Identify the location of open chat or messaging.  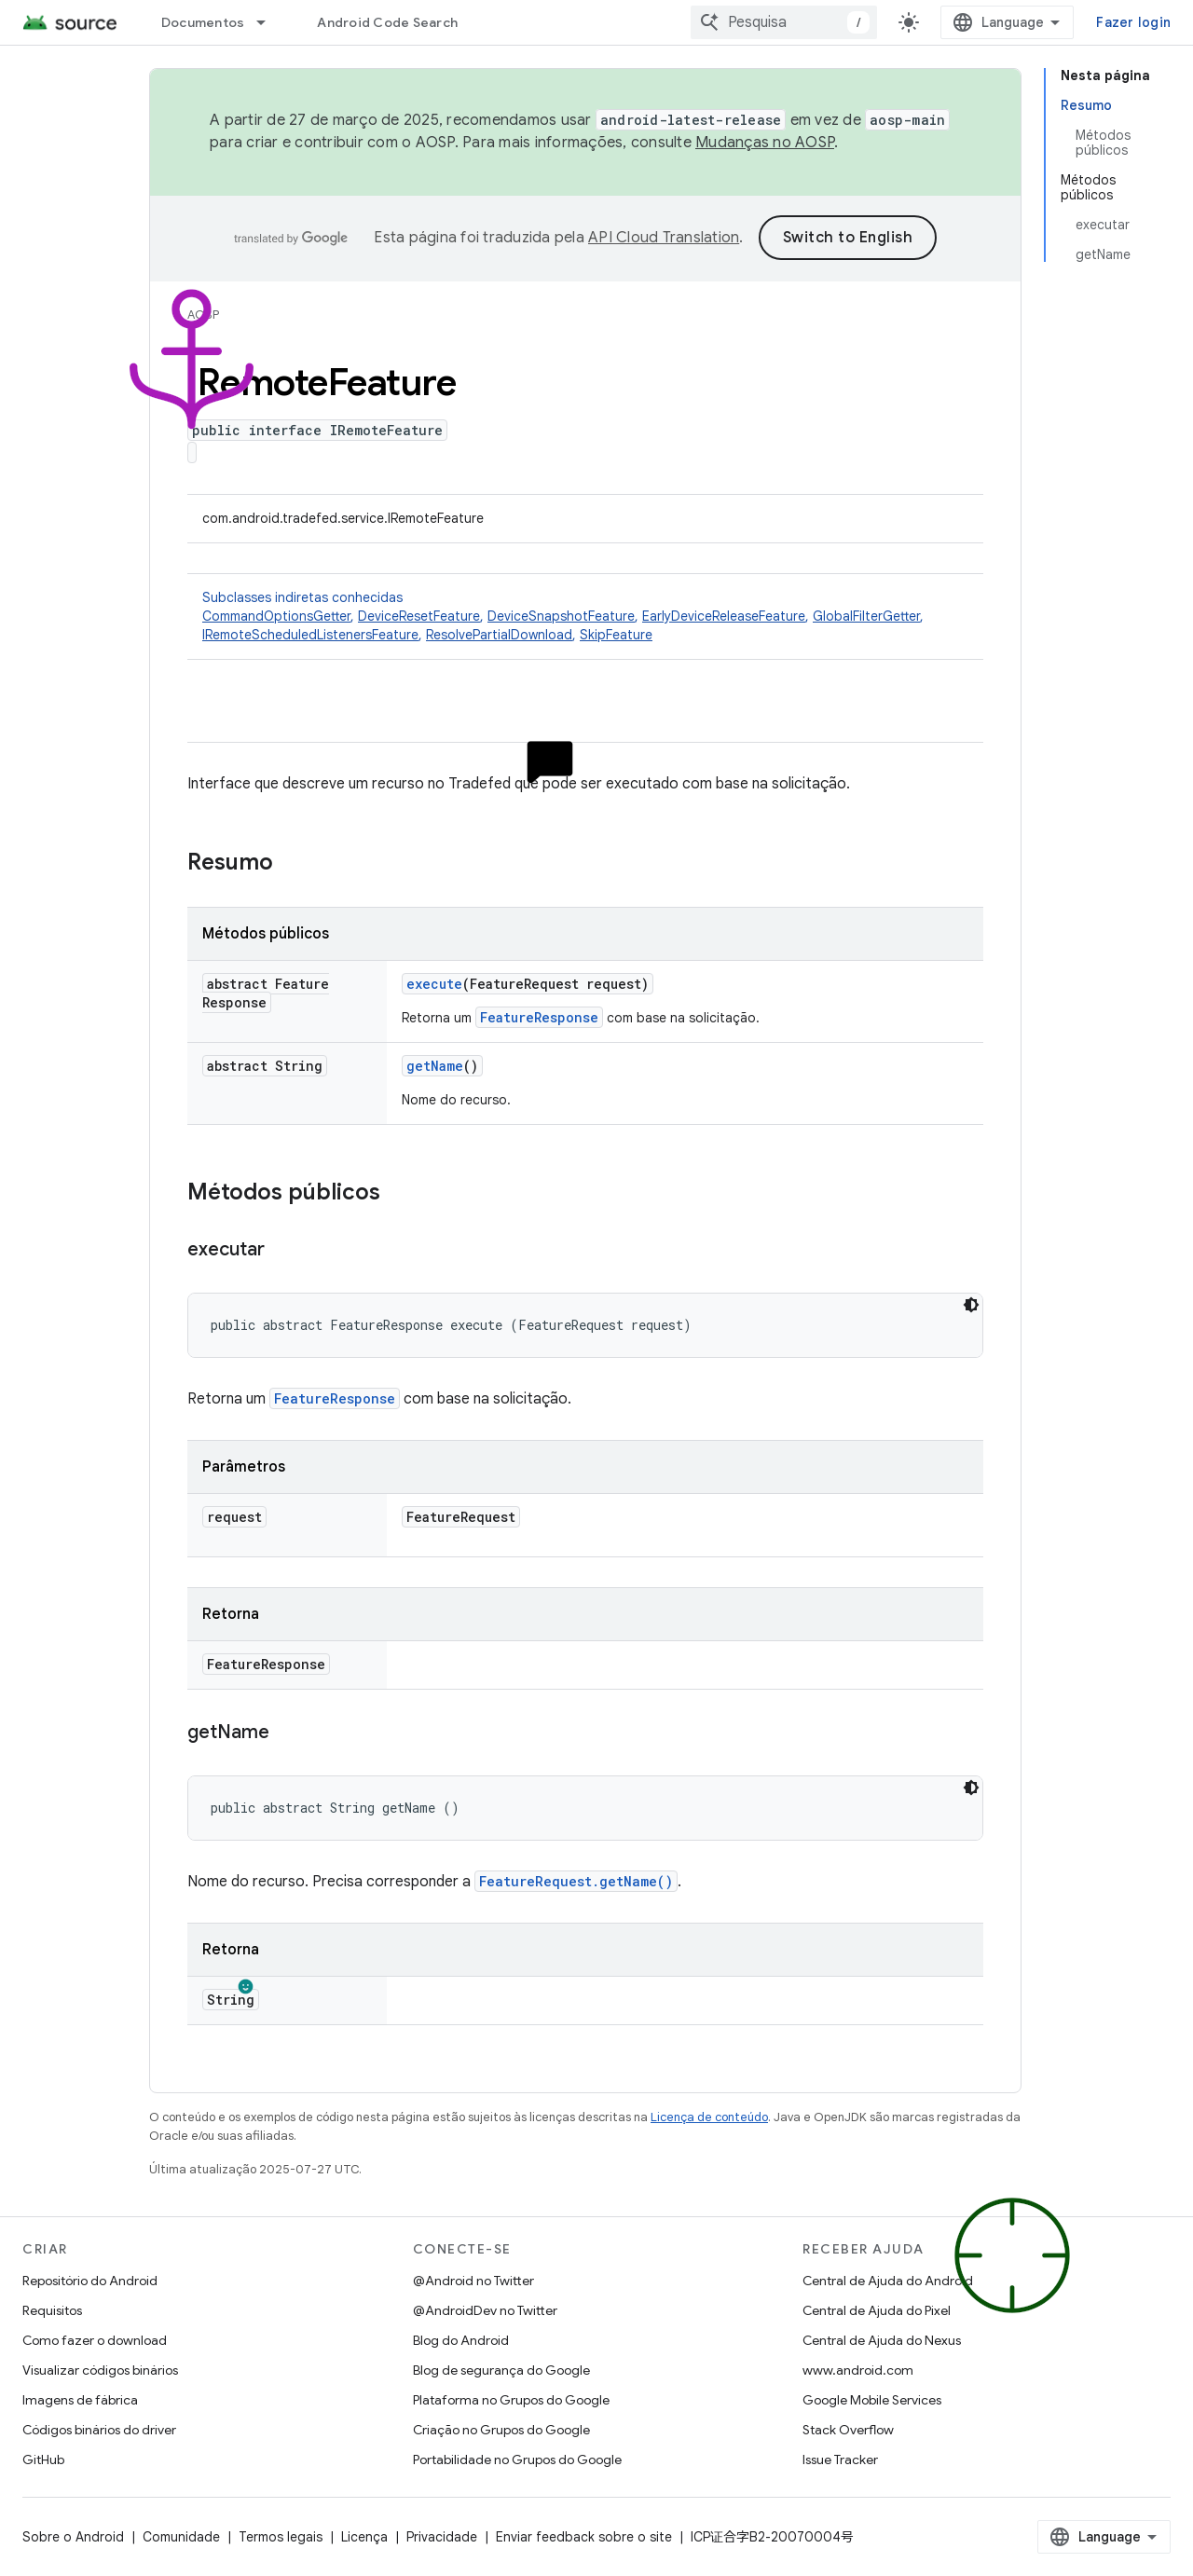
(550, 759).